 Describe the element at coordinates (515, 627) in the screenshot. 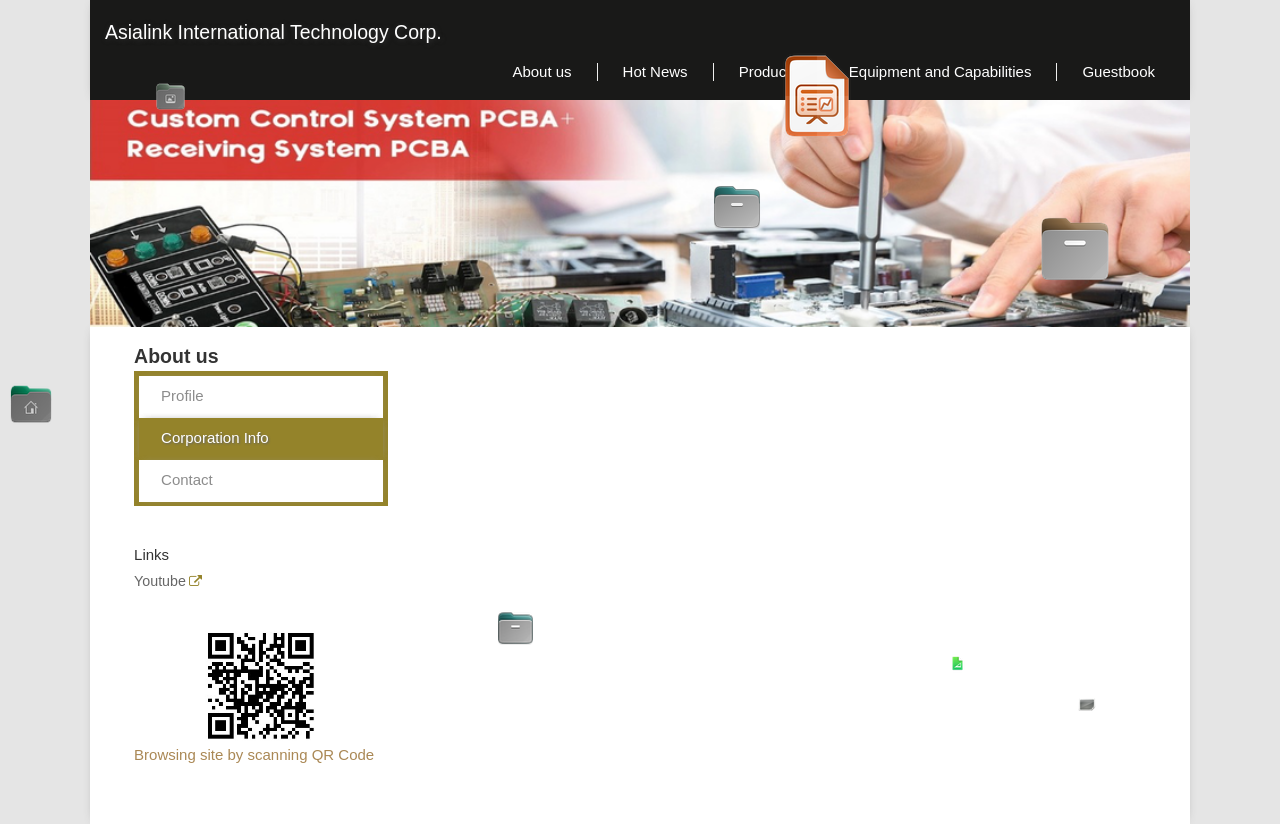

I see `open file manager application` at that location.